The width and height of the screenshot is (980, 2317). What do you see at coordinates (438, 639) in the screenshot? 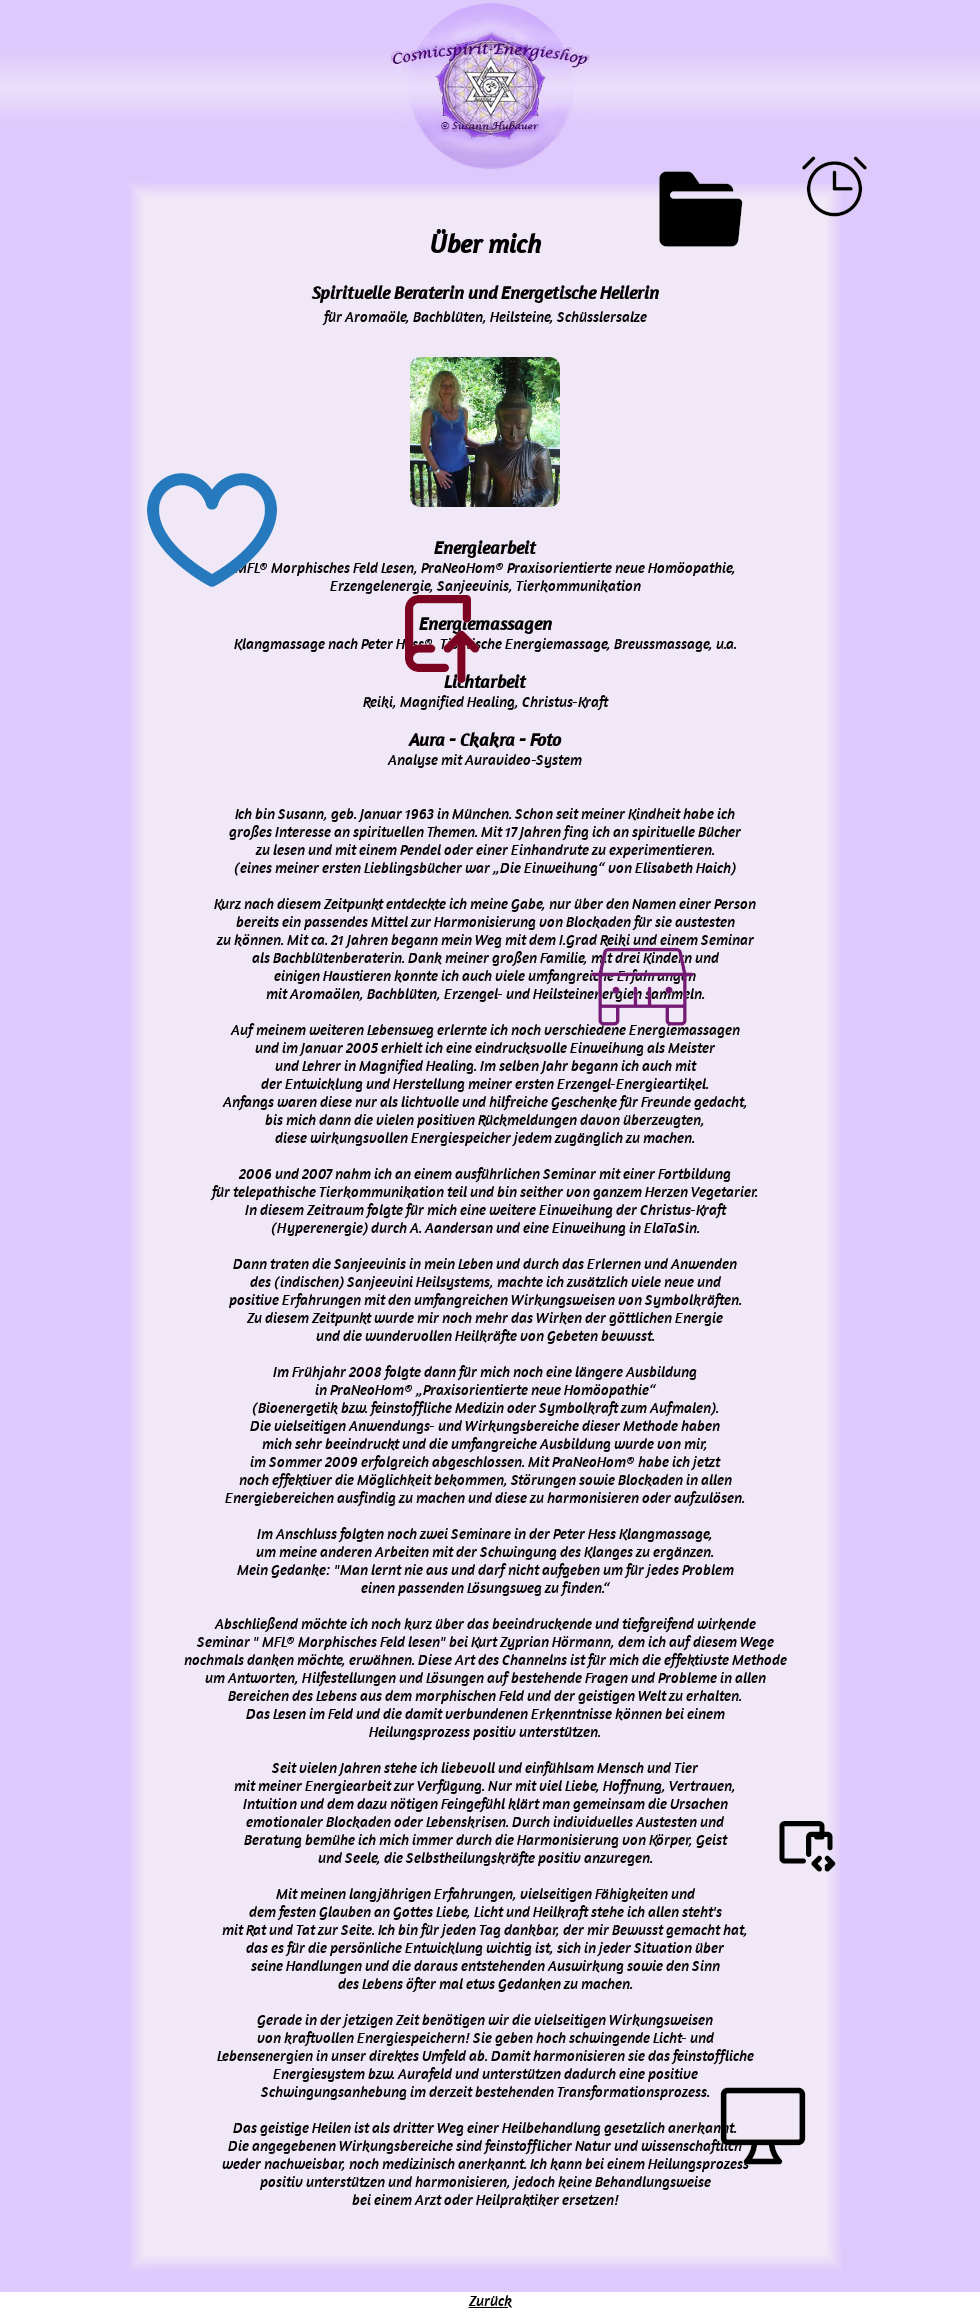
I see `push code to a repository` at bounding box center [438, 639].